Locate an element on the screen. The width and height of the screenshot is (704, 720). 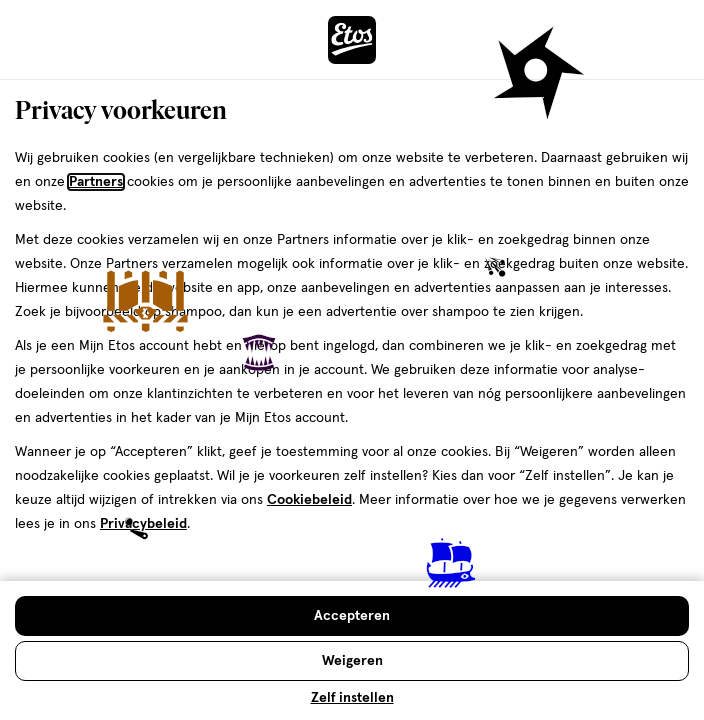
play pinball game is located at coordinates (136, 528).